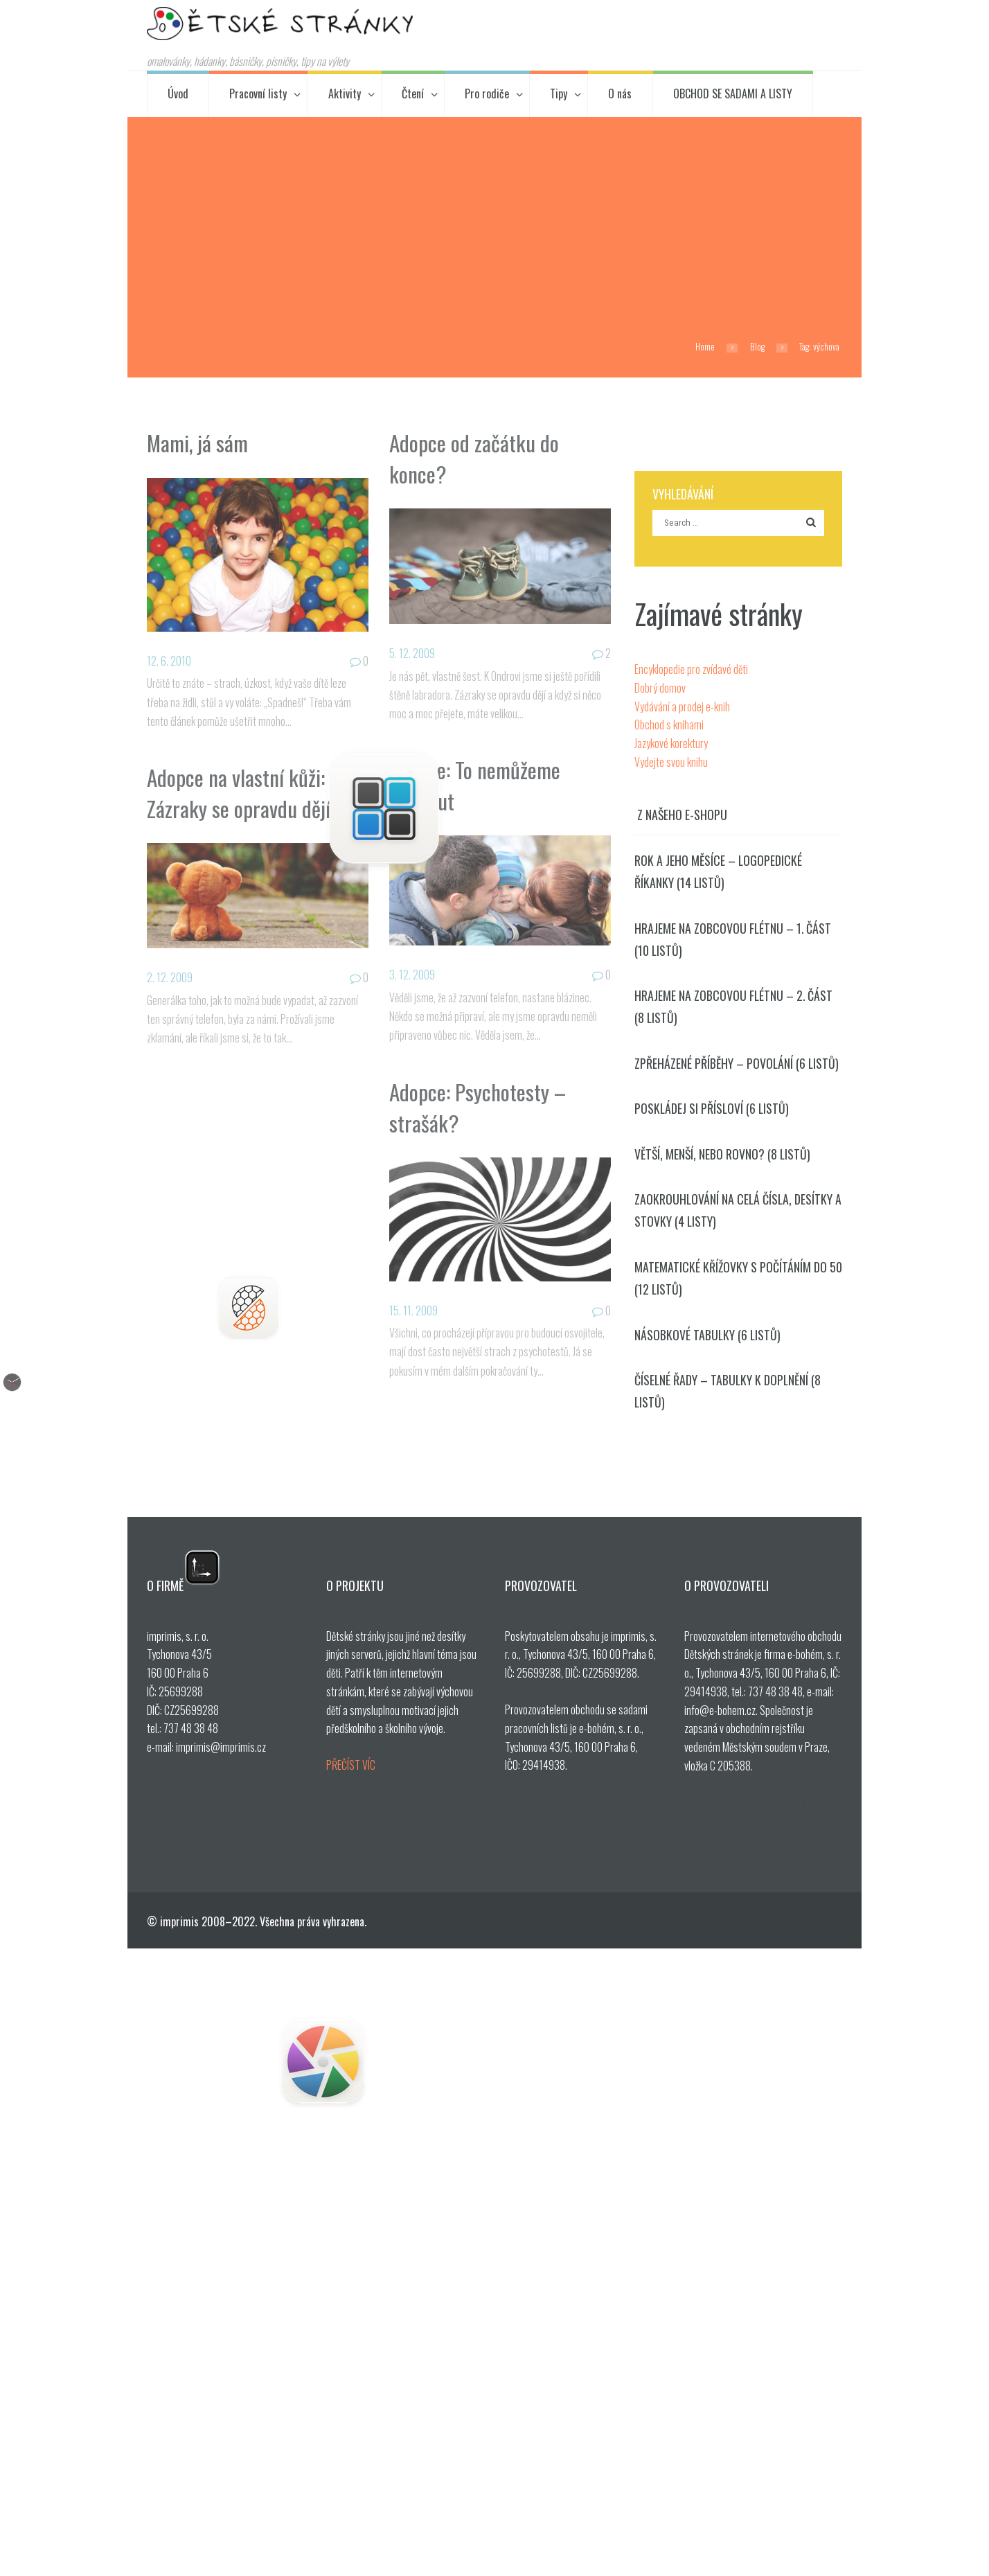 This screenshot has height=2576, width=989. What do you see at coordinates (323, 2061) in the screenshot?
I see `open darktable photo editing application` at bounding box center [323, 2061].